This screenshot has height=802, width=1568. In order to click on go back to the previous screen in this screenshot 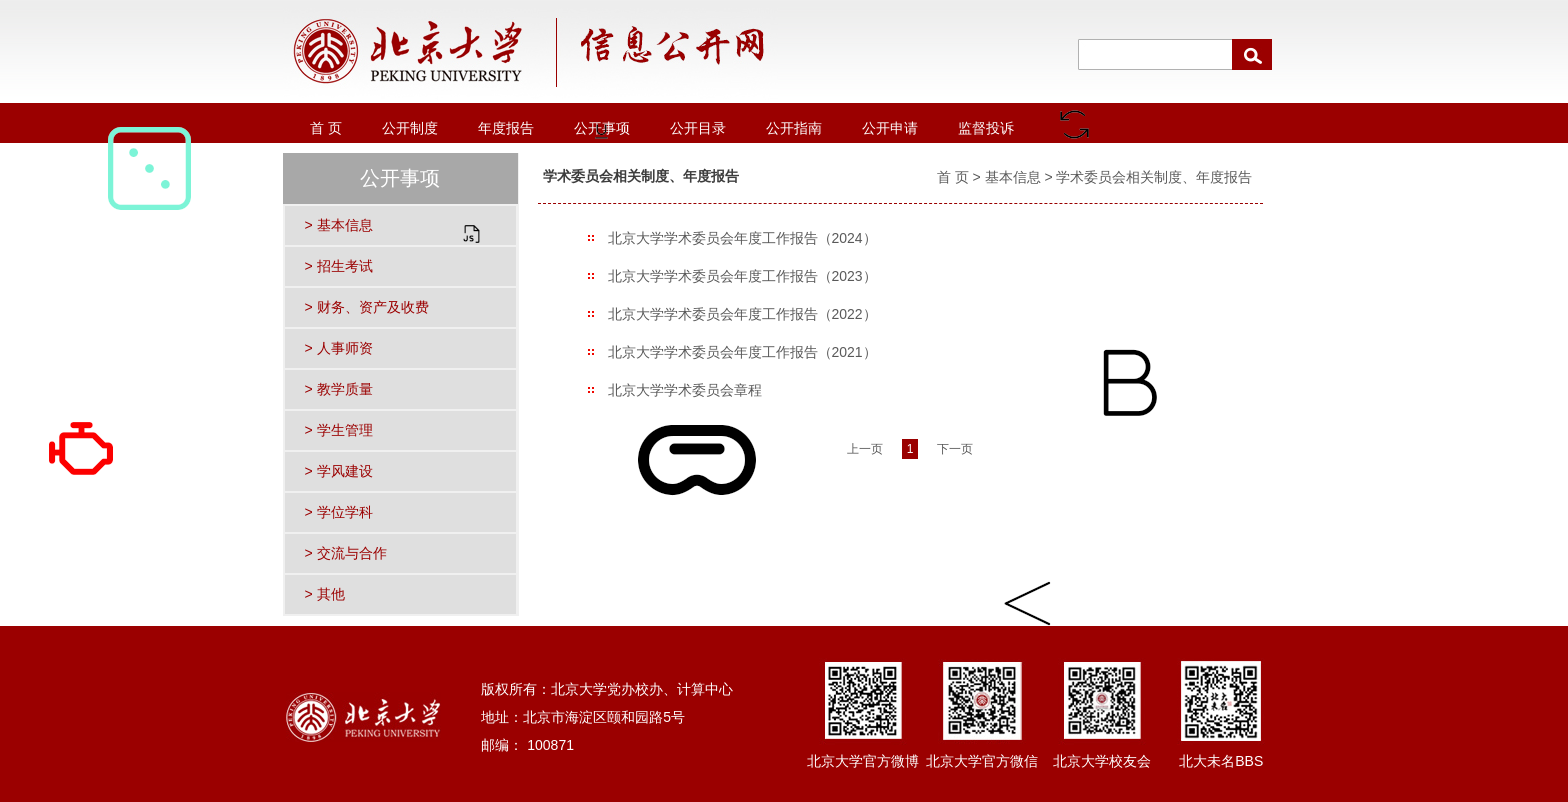, I will do `click(1028, 603)`.